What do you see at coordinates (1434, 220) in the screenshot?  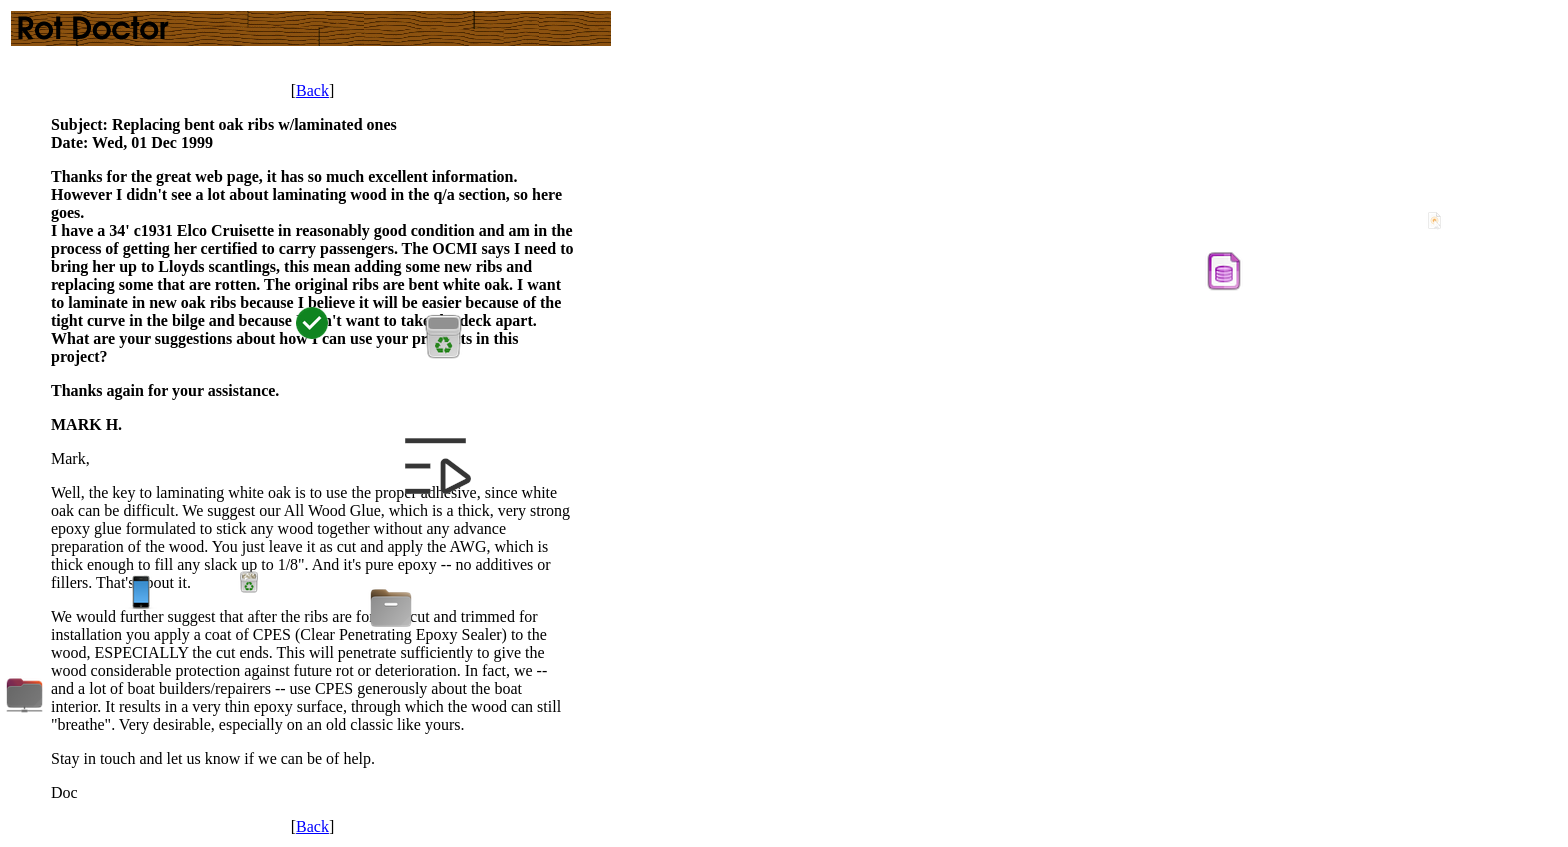 I see `select a file from your documents` at bounding box center [1434, 220].